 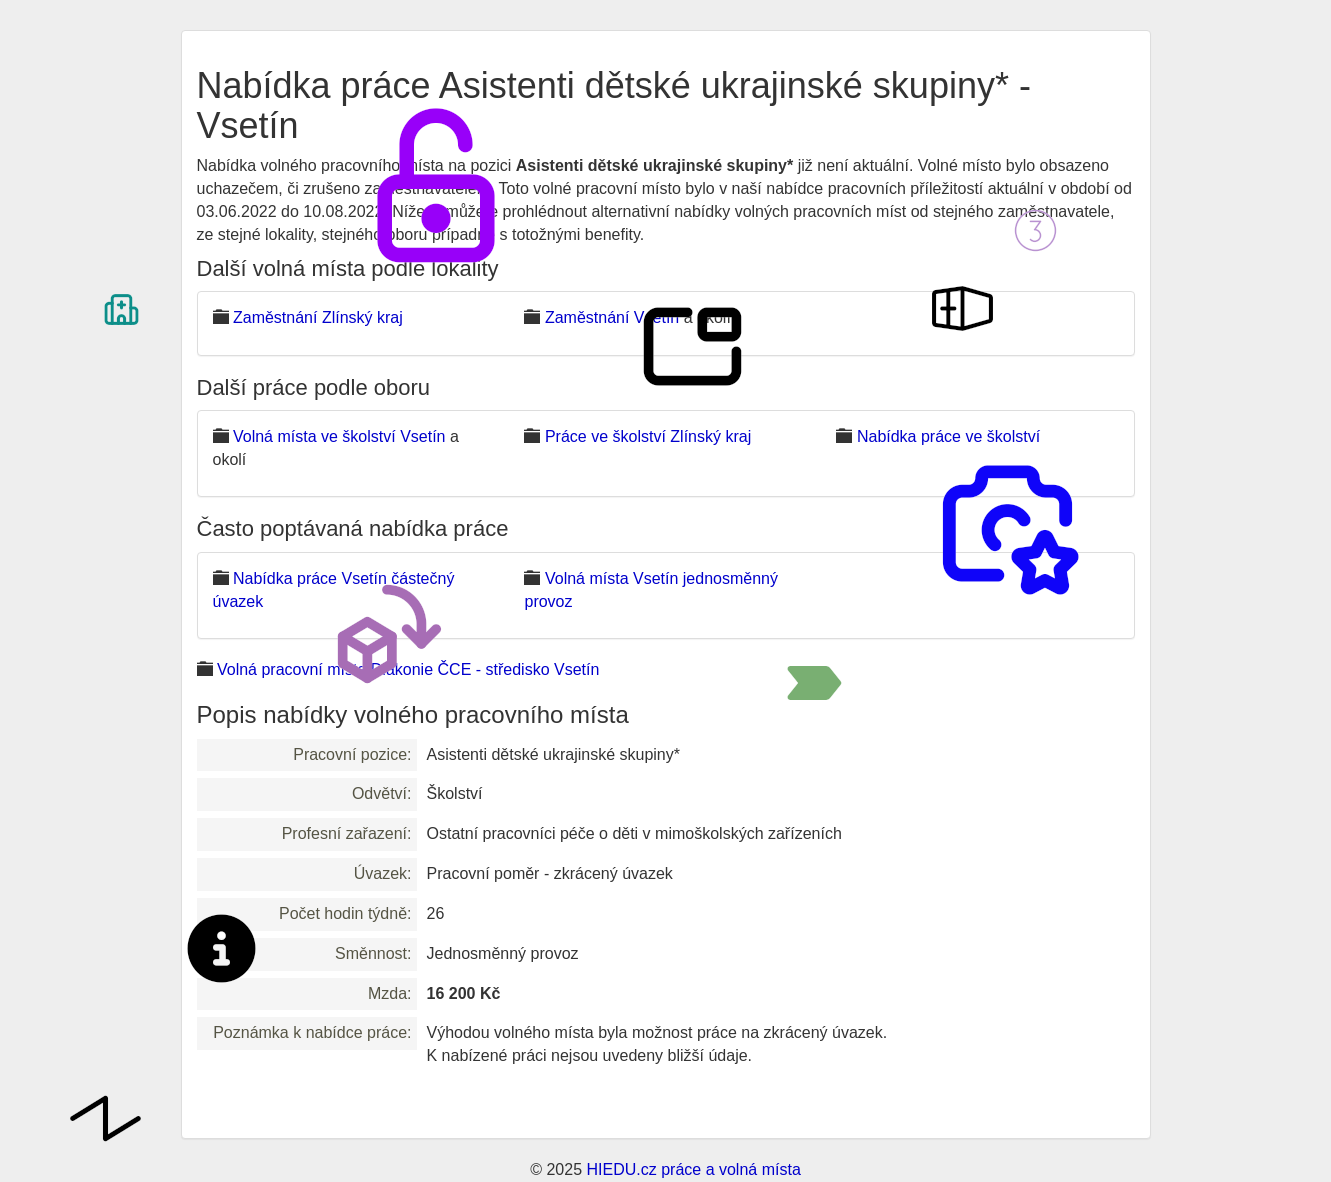 What do you see at coordinates (387, 634) in the screenshot?
I see `rotate object in 3d space` at bounding box center [387, 634].